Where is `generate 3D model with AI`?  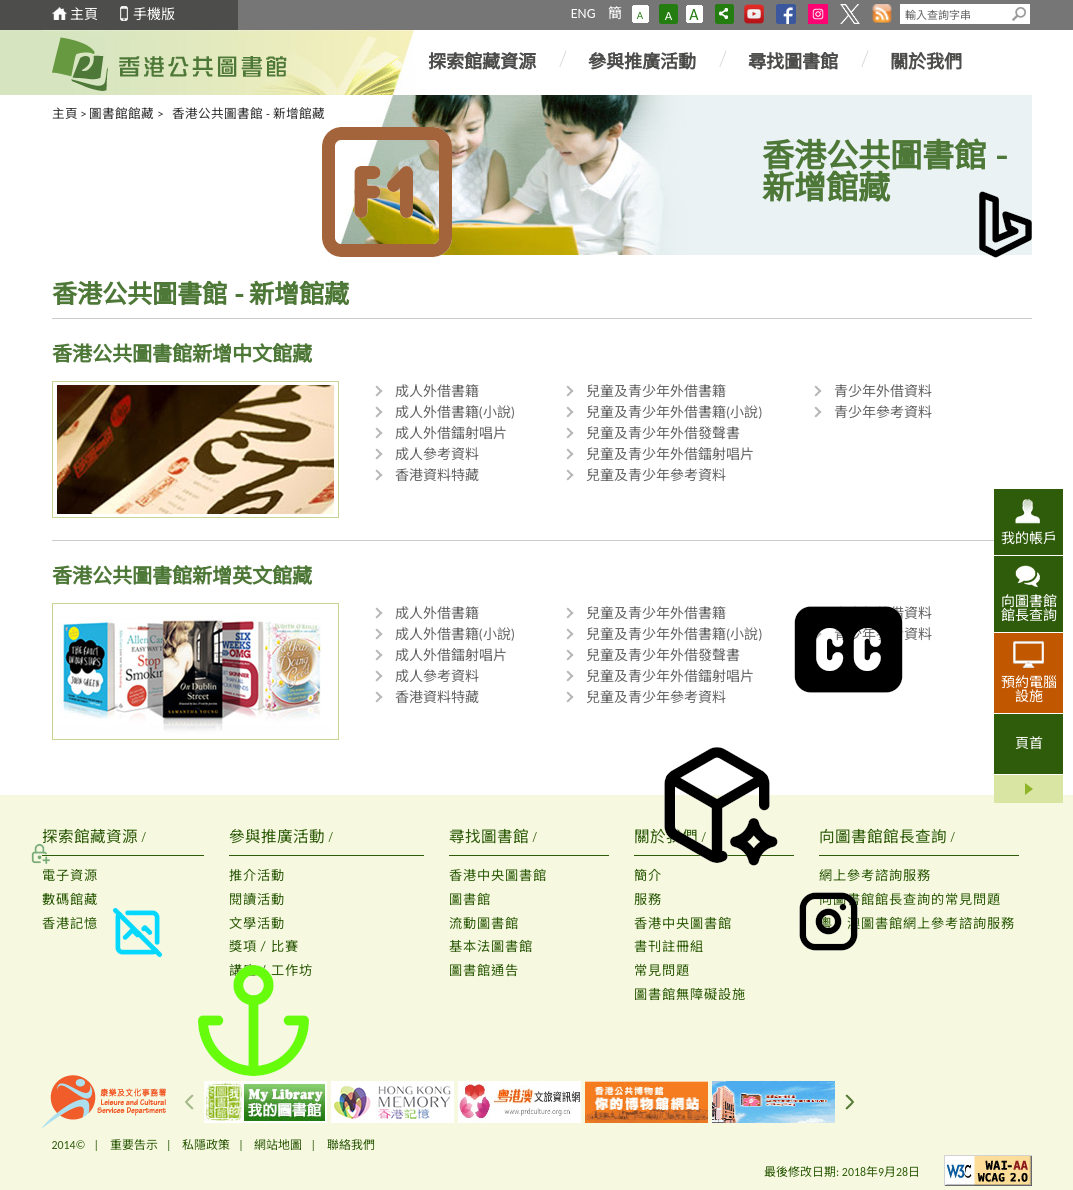
generate 3D model with AI is located at coordinates (717, 805).